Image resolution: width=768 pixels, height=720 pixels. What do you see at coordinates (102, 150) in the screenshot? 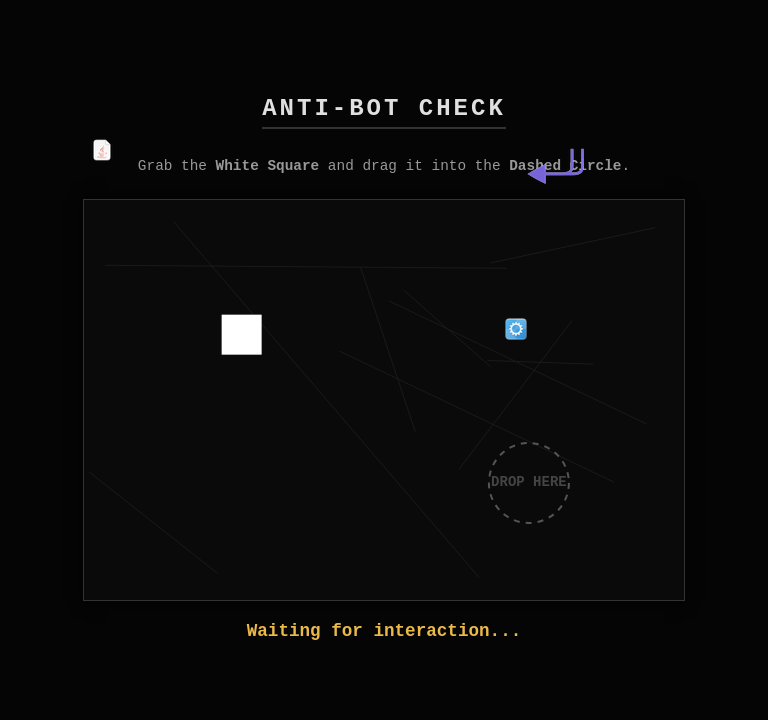
I see `a java source code file` at bounding box center [102, 150].